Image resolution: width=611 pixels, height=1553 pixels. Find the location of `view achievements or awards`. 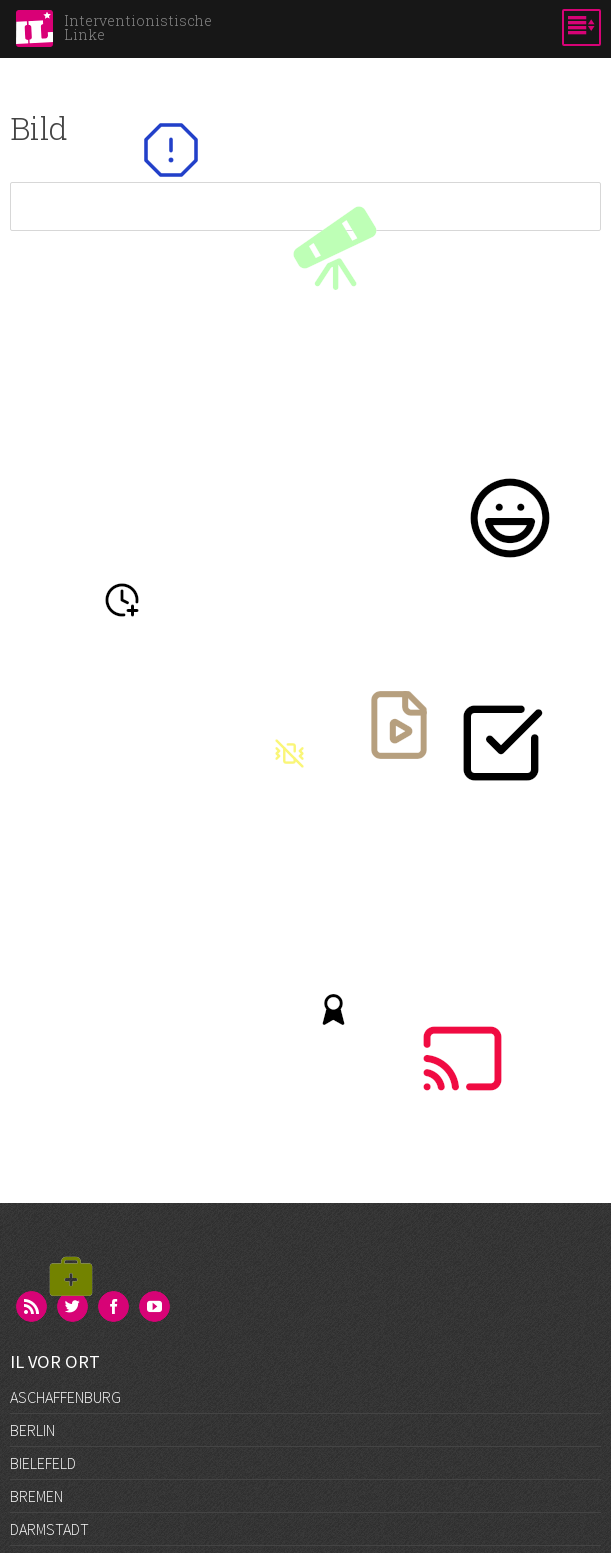

view achievements or awards is located at coordinates (333, 1009).